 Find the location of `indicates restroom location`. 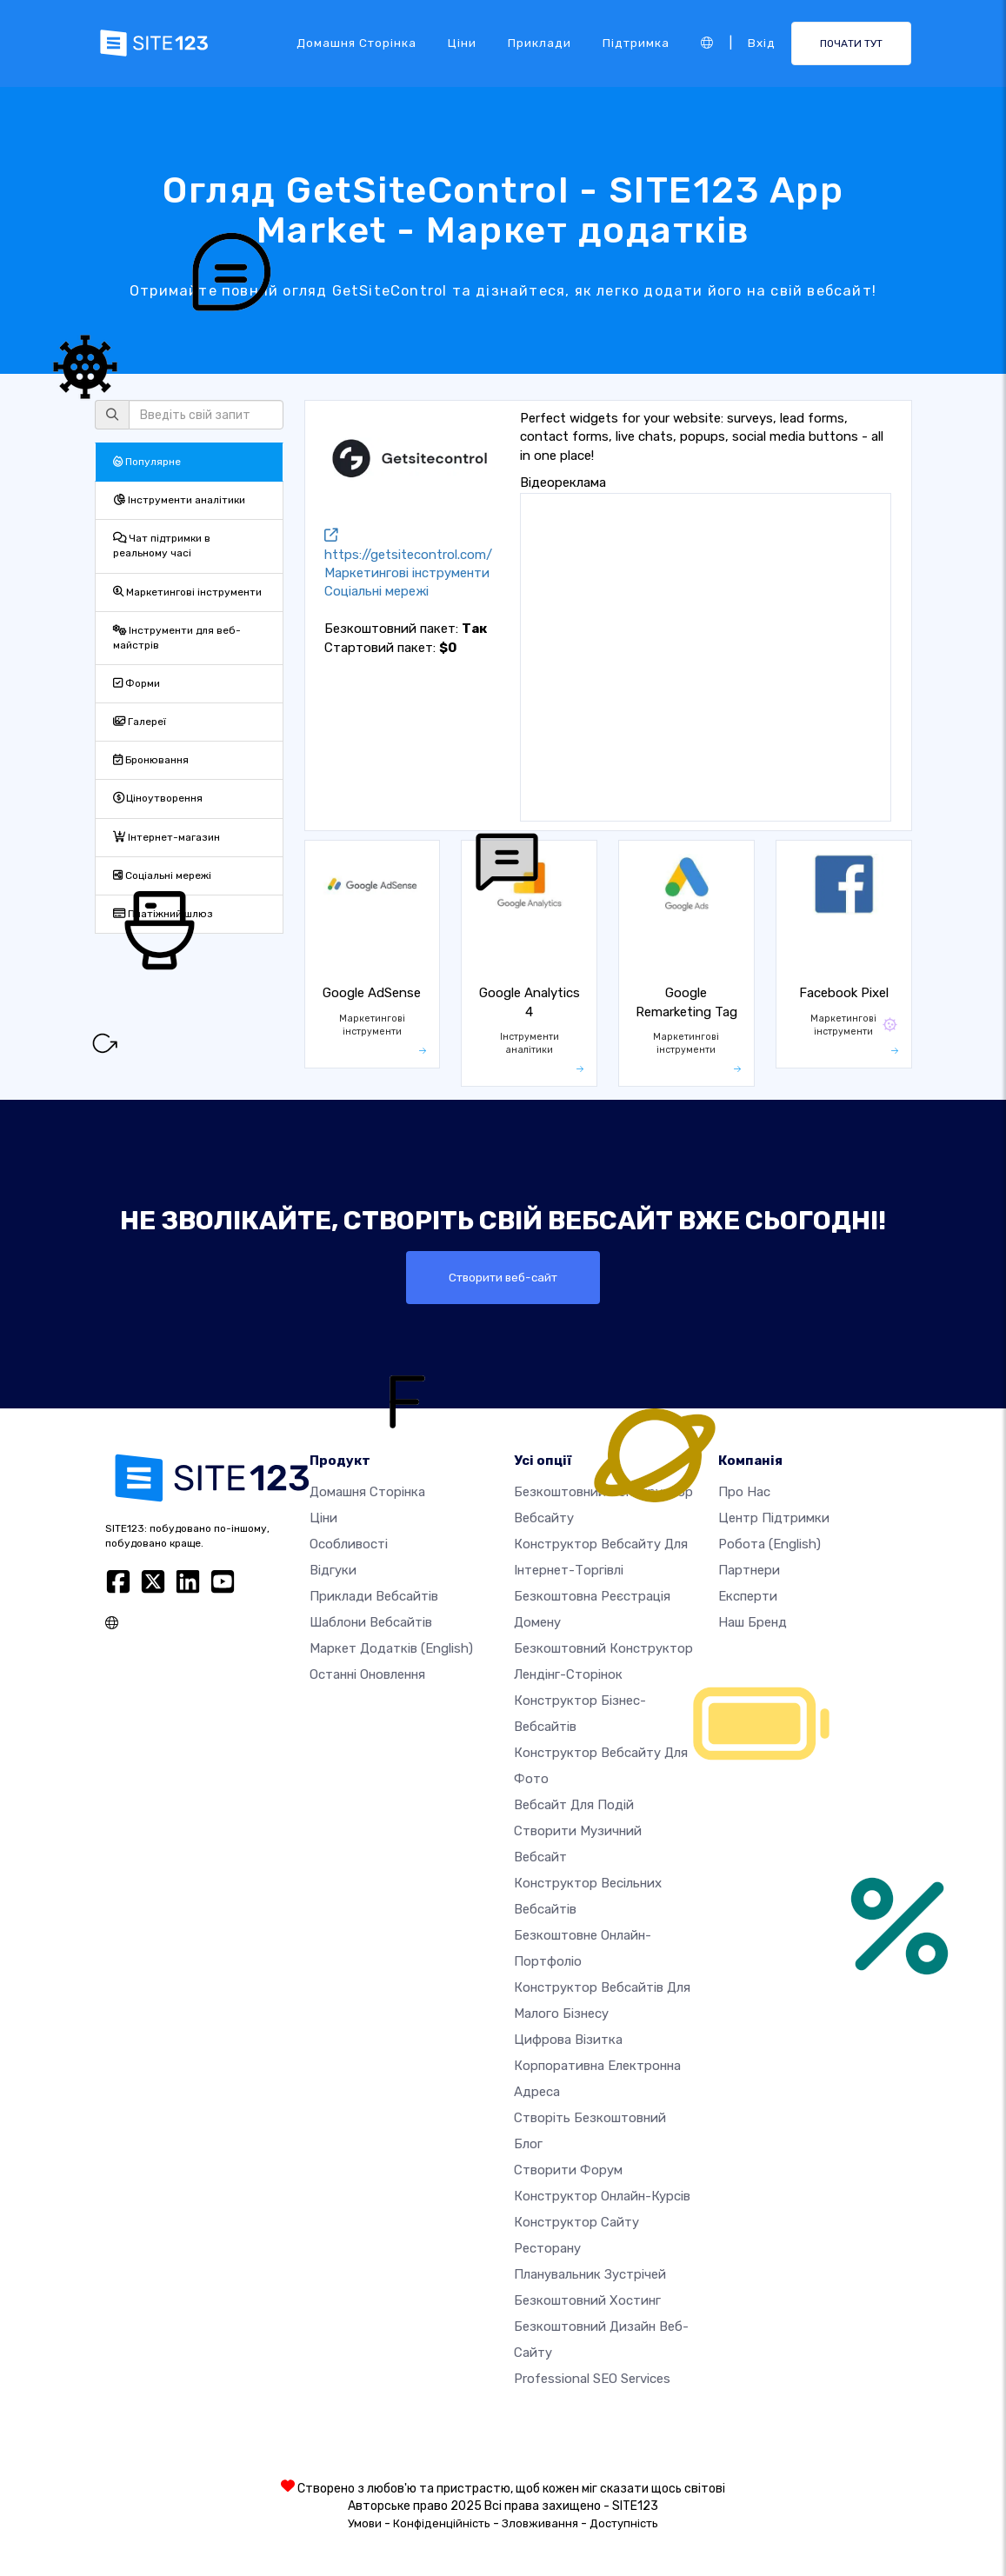

indicates restroom location is located at coordinates (159, 929).